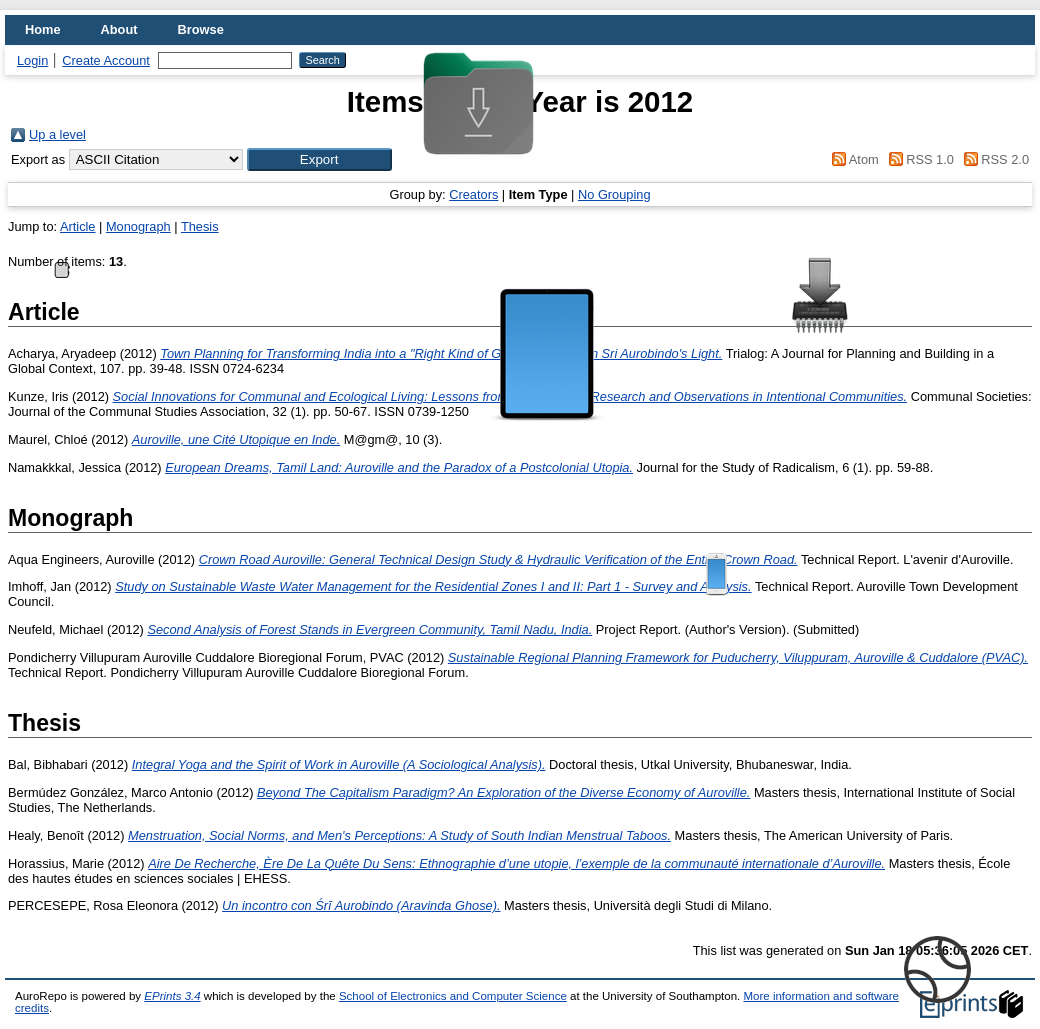  I want to click on open your downloads folder, so click(478, 103).